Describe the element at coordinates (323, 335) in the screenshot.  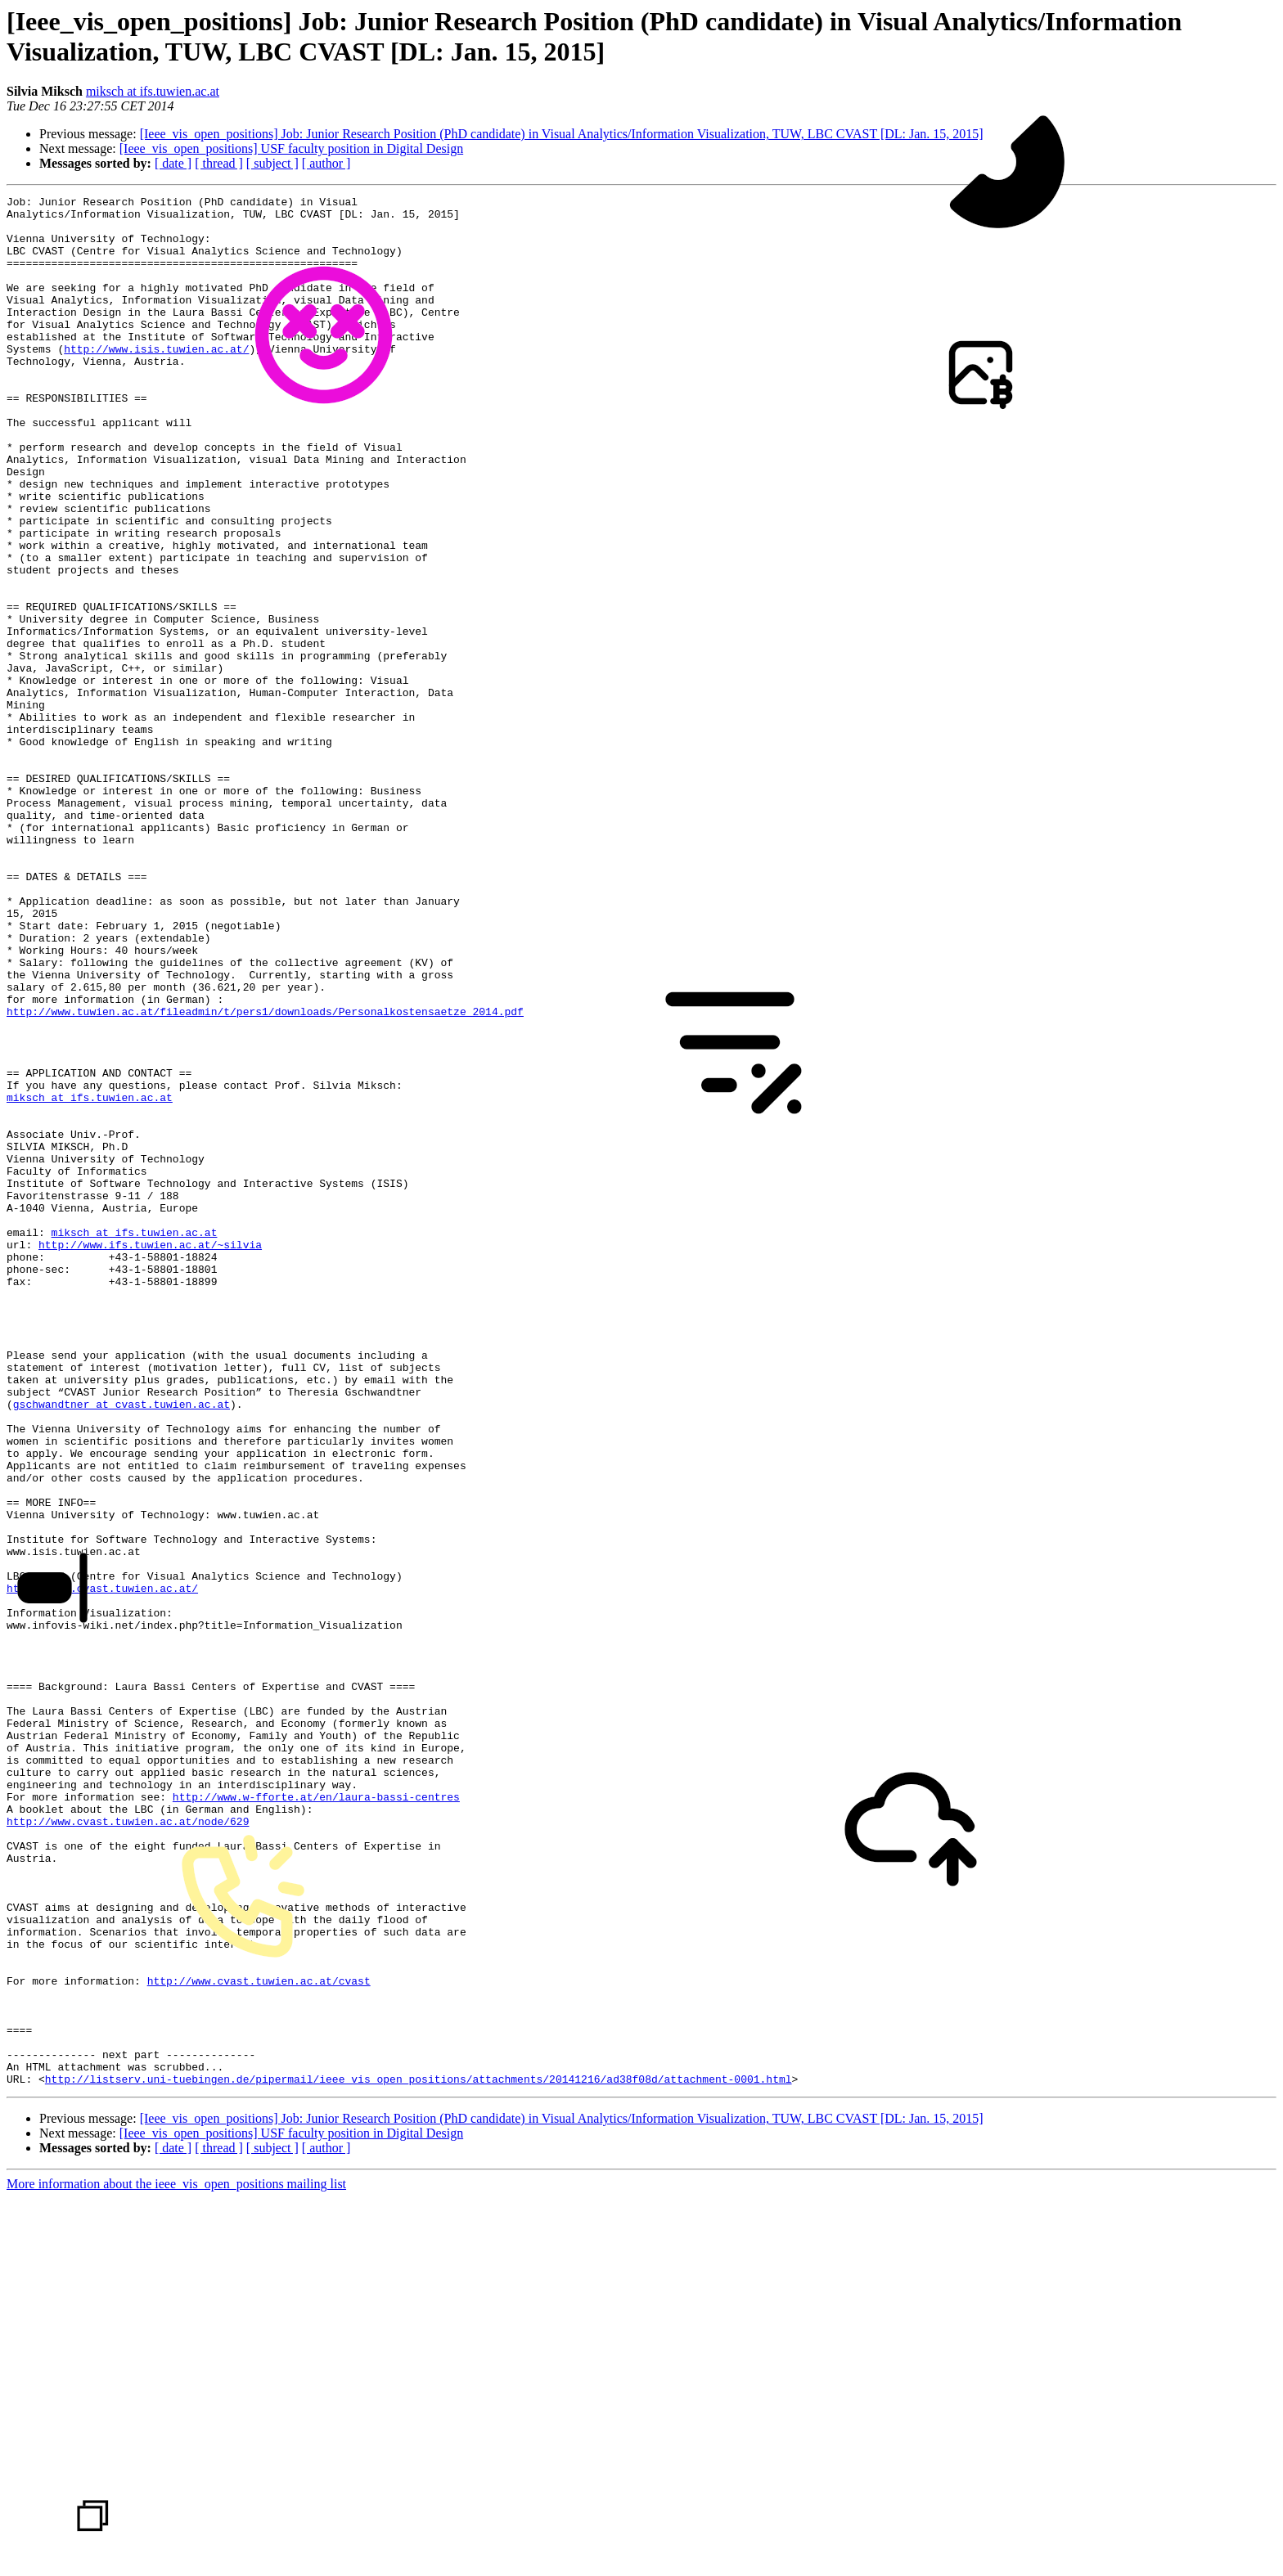
I see `select a silly or goofy mood reaction` at that location.